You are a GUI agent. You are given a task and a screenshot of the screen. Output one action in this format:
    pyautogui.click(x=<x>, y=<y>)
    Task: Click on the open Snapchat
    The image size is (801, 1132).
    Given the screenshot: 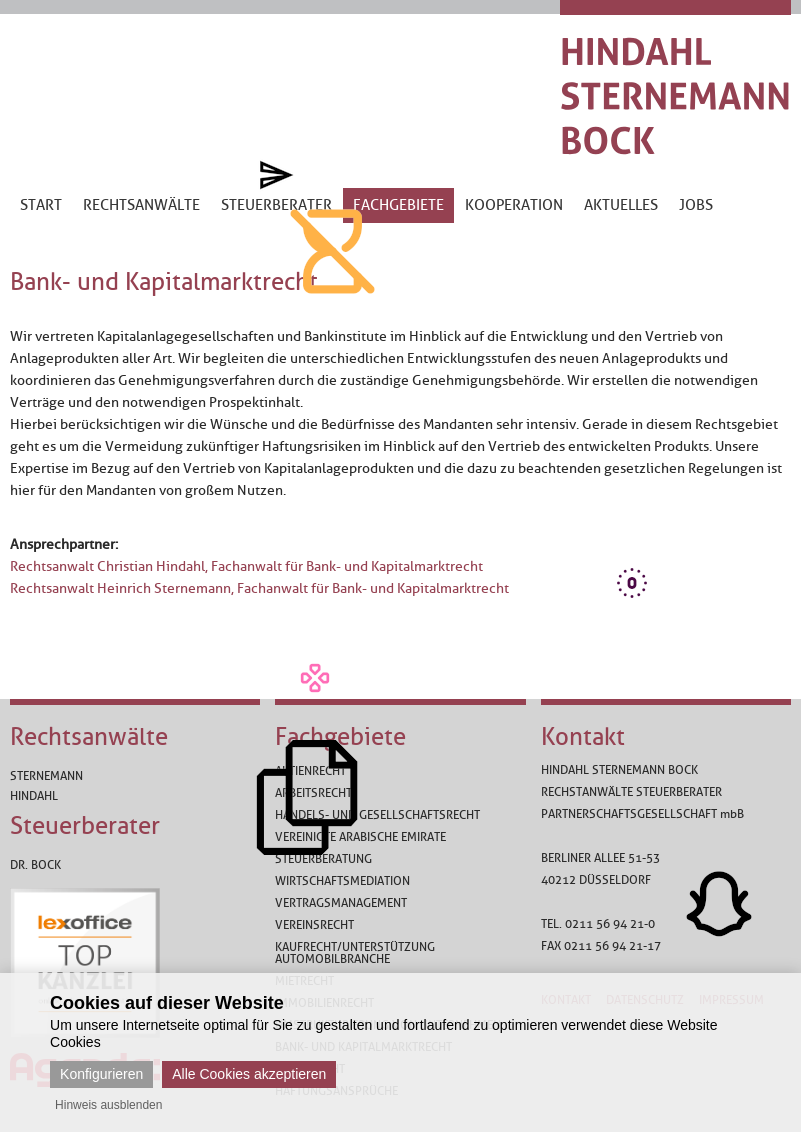 What is the action you would take?
    pyautogui.click(x=719, y=904)
    